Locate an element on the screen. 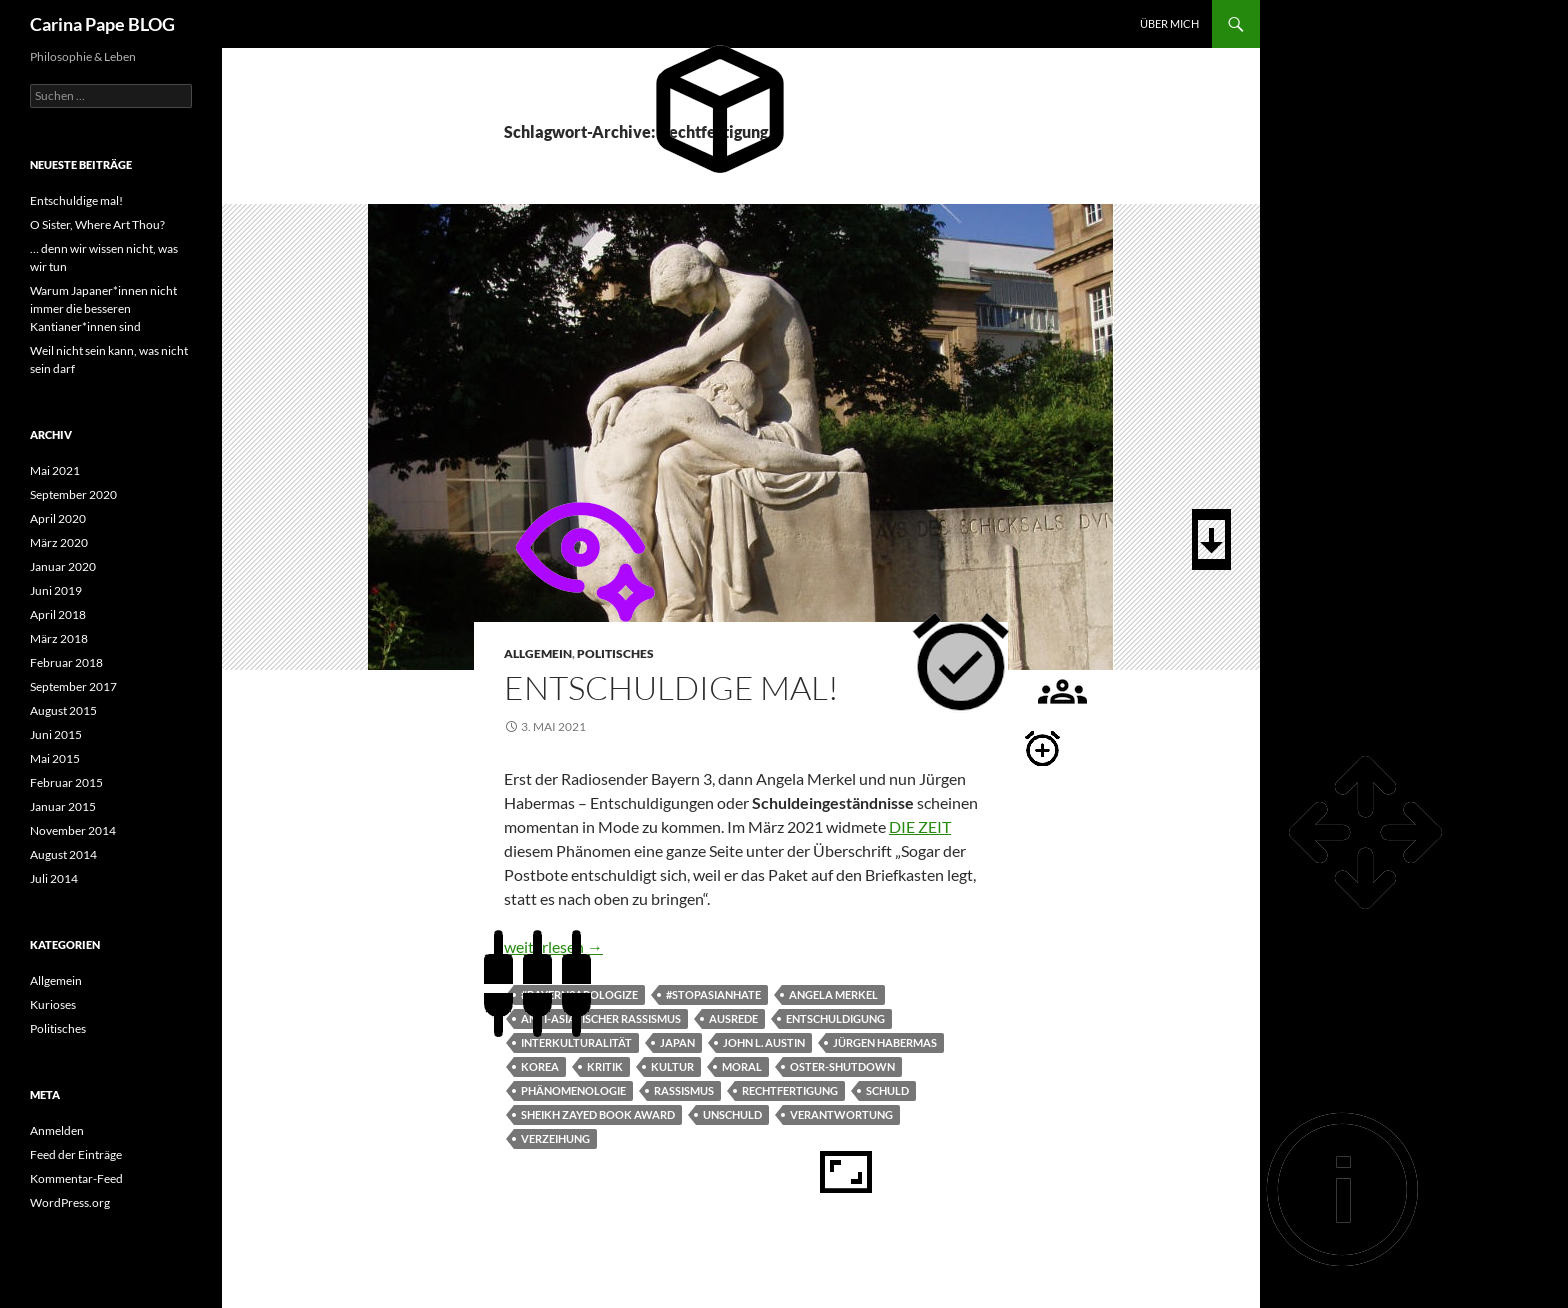 The height and width of the screenshot is (1308, 1568). system update available for download is located at coordinates (1211, 539).